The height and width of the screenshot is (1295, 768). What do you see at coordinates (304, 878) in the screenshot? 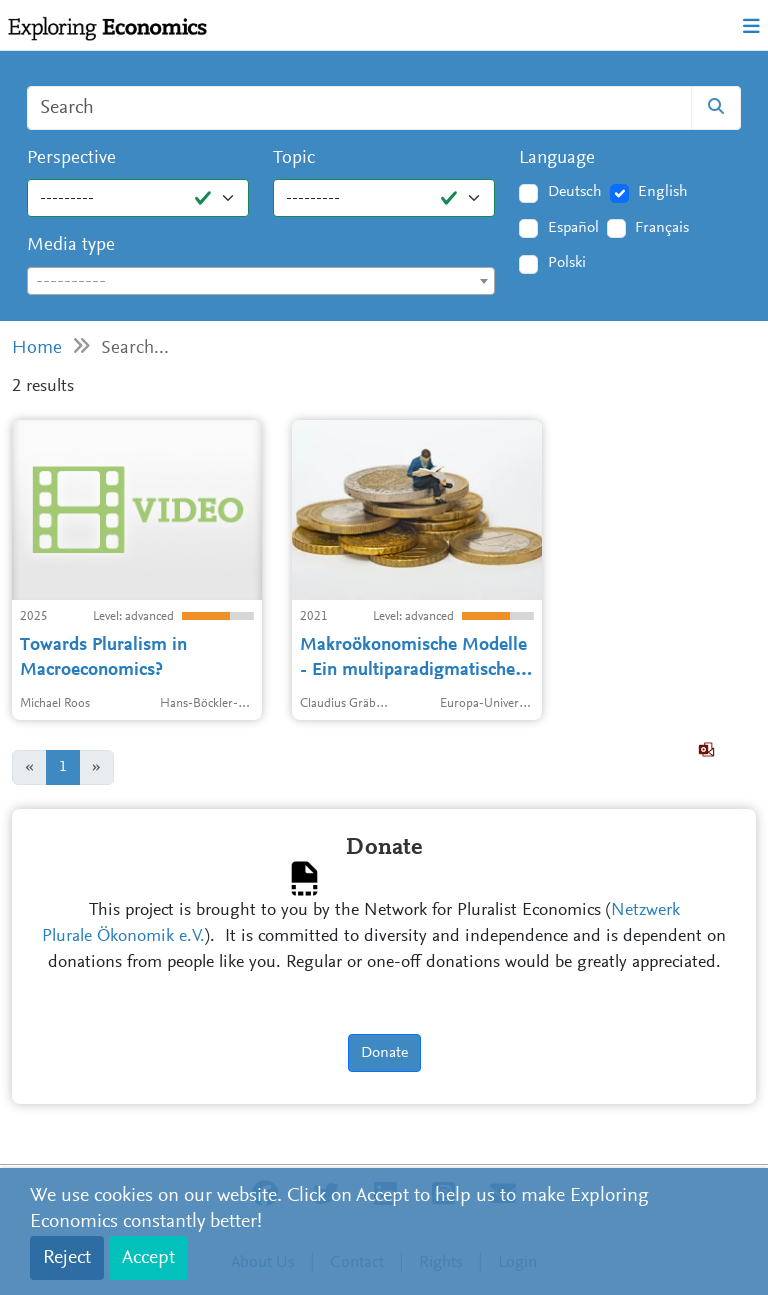
I see `file partially uploaded or in progress` at bounding box center [304, 878].